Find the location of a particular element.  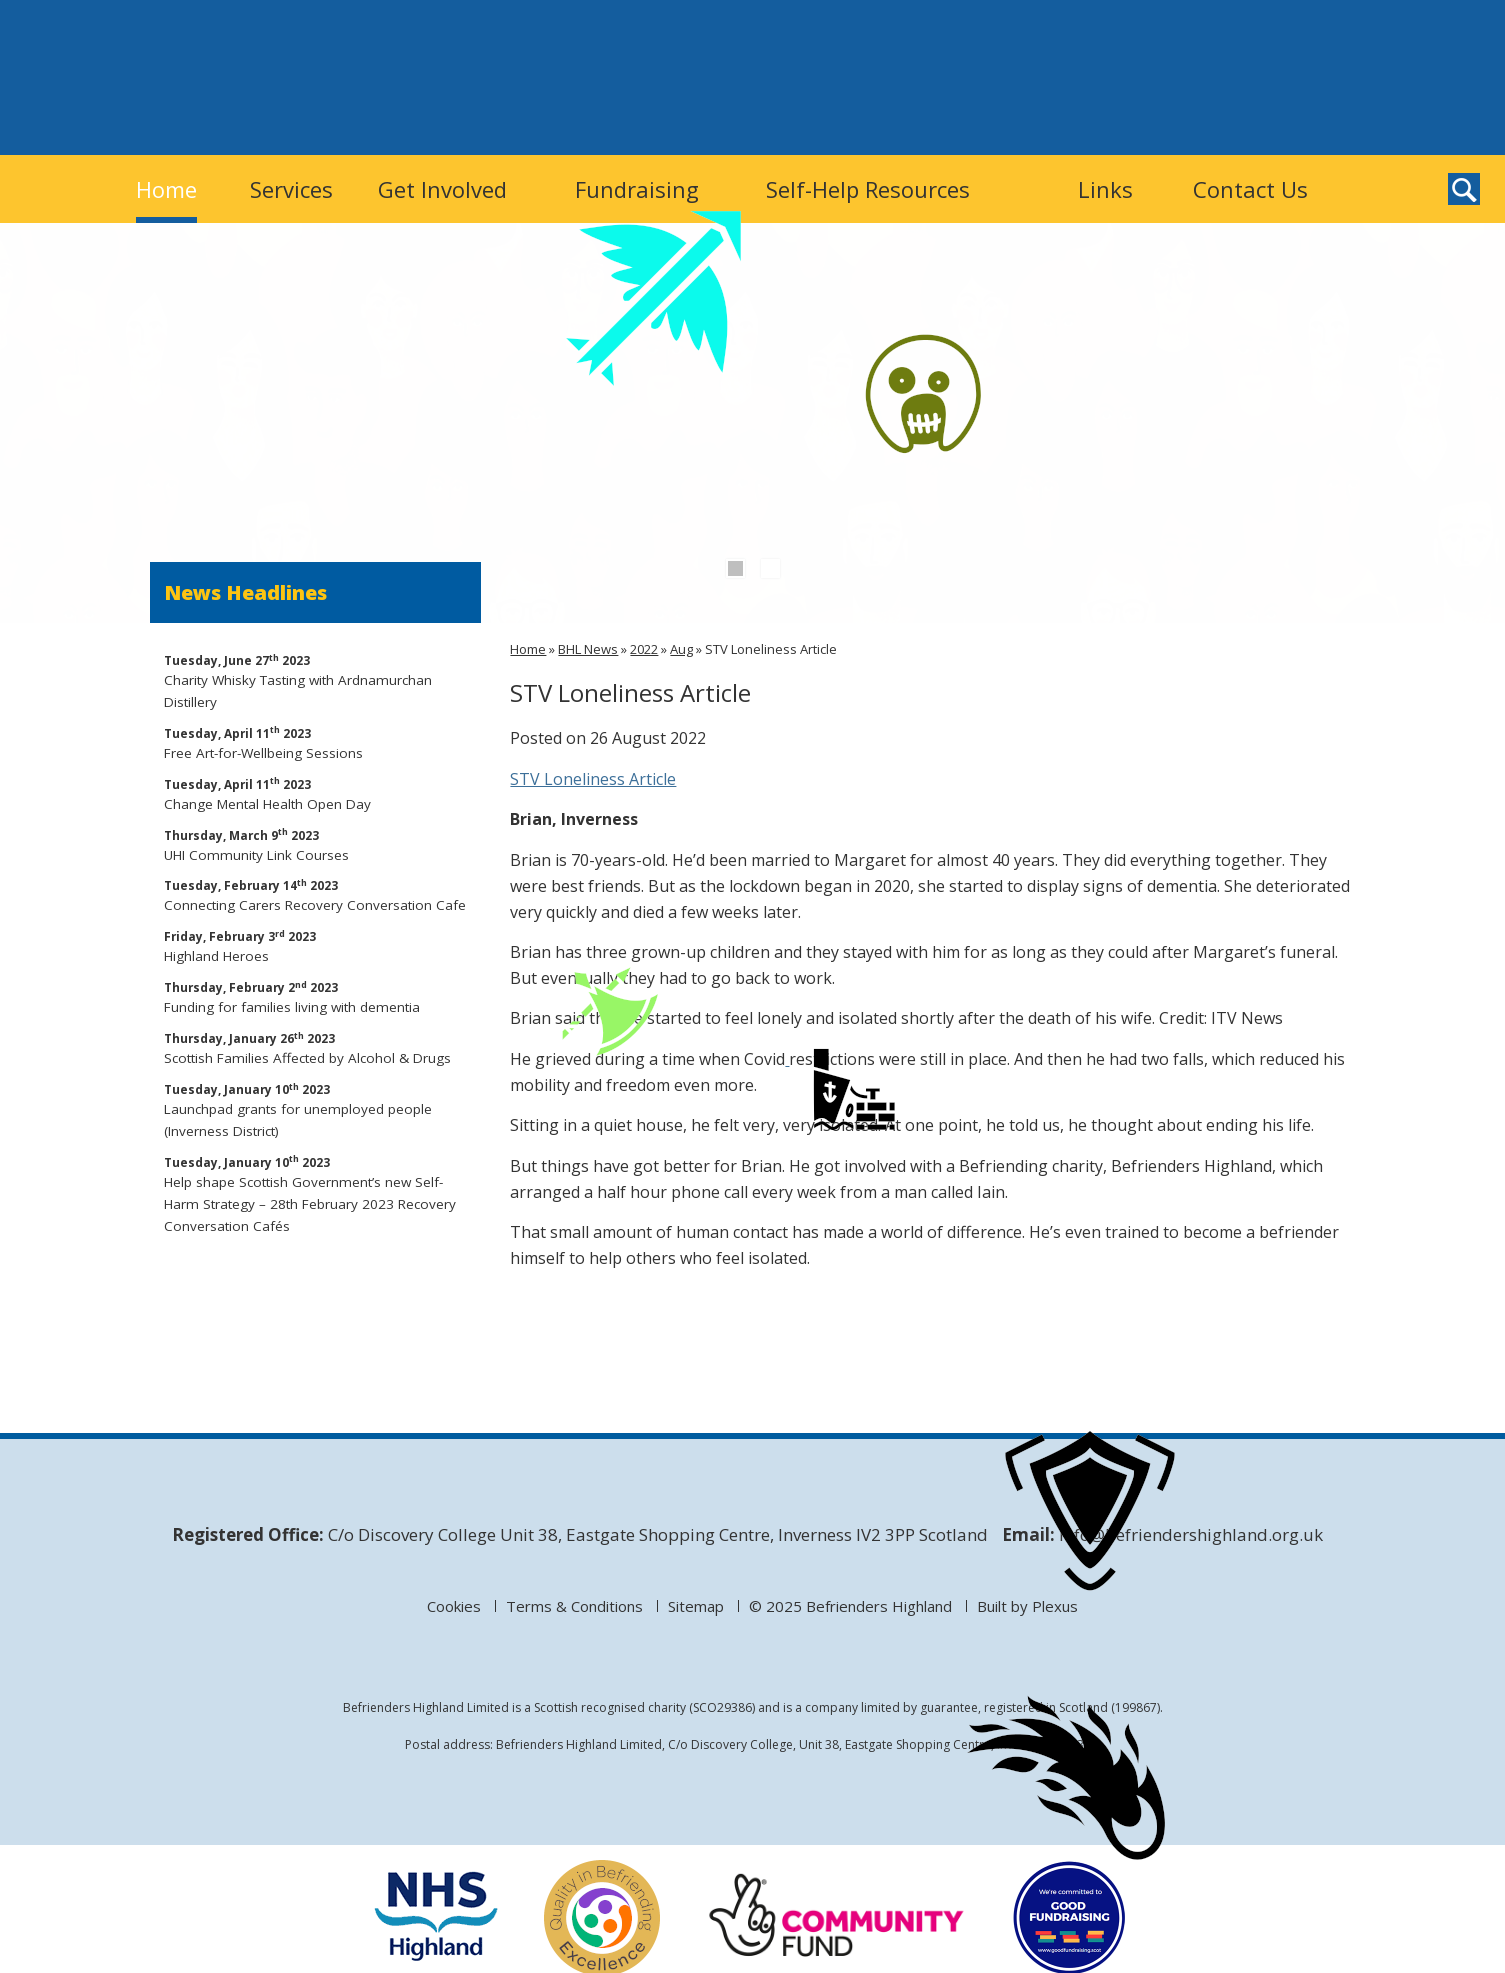

indicates active shield or defense power-up is located at coordinates (1090, 1505).